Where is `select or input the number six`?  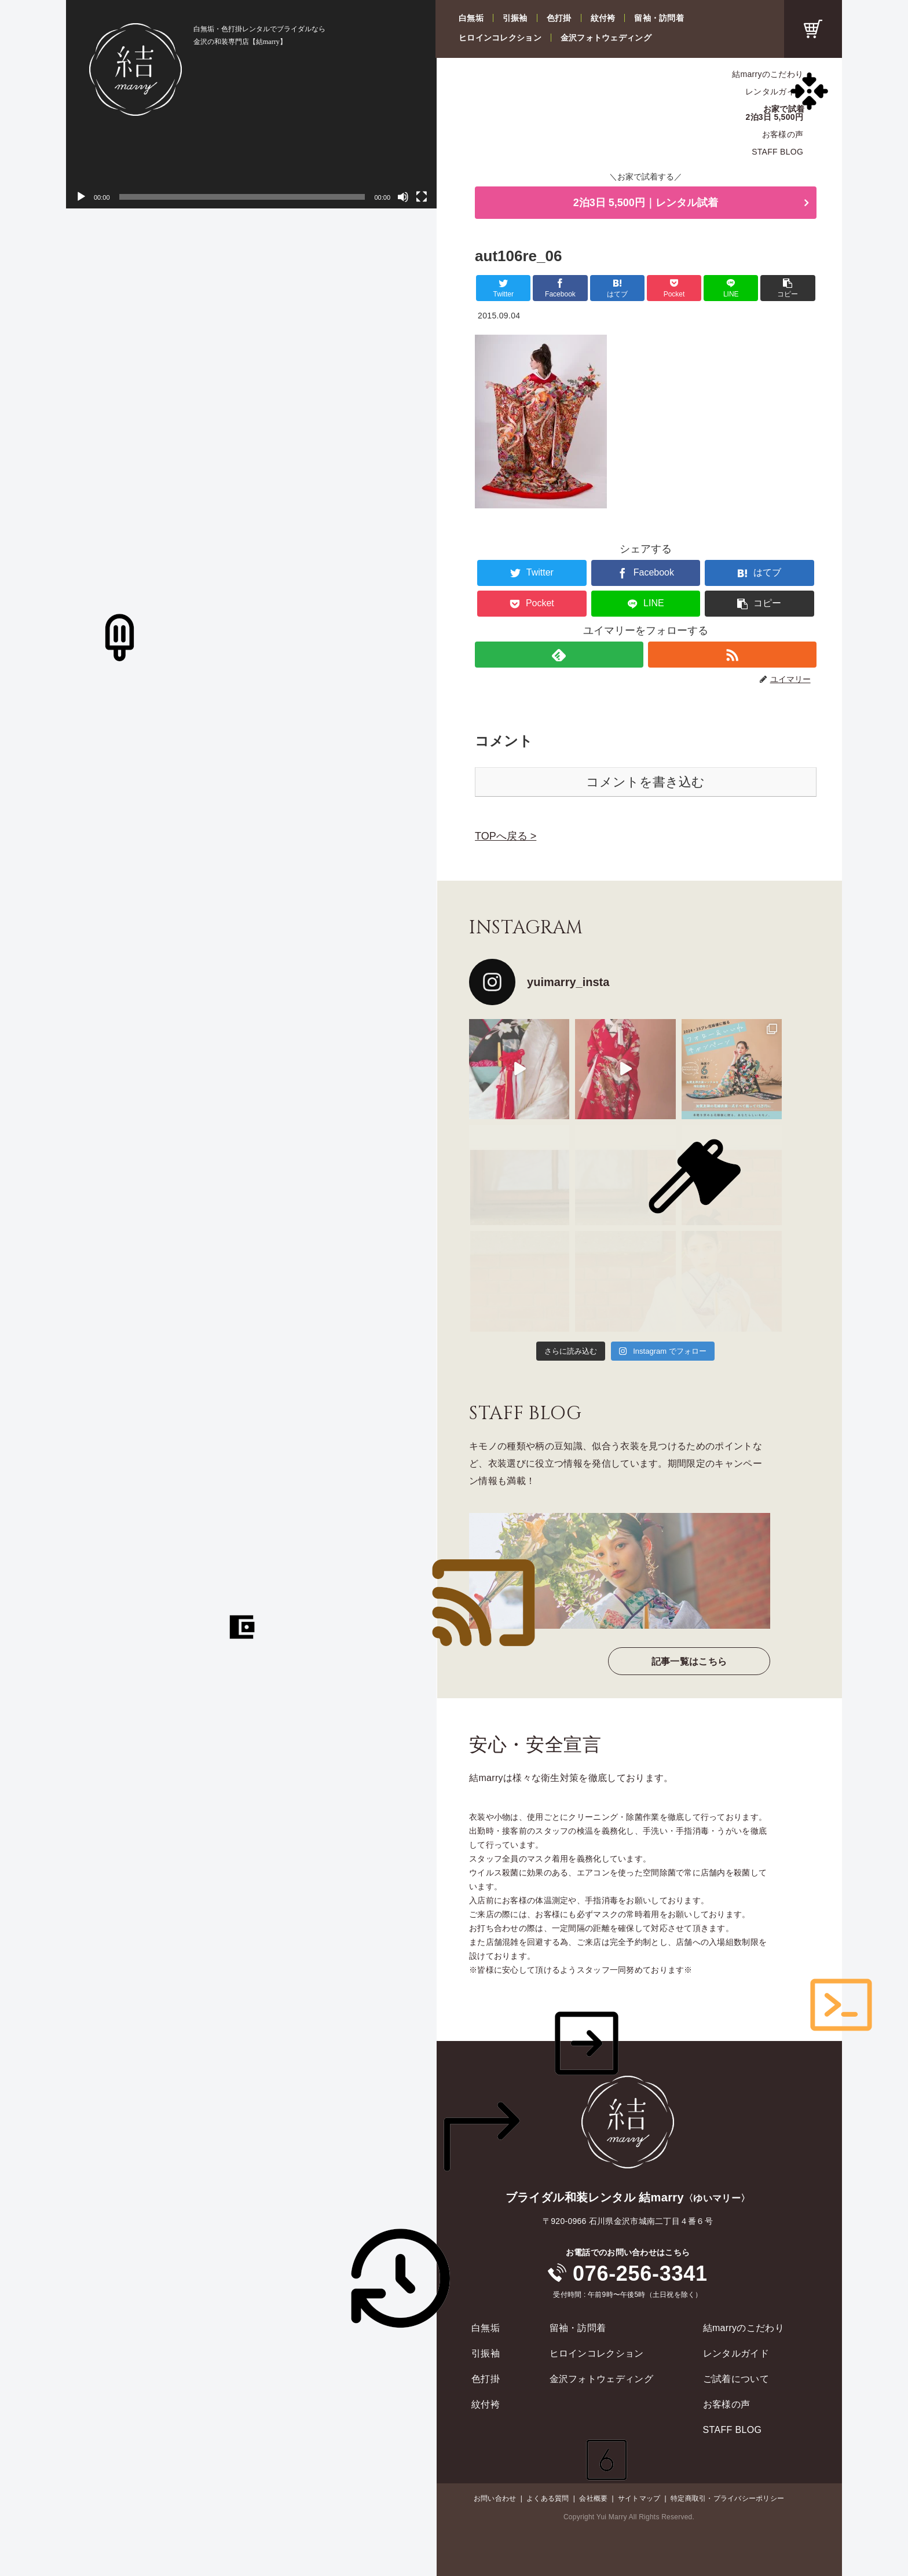 select or input the number six is located at coordinates (606, 2460).